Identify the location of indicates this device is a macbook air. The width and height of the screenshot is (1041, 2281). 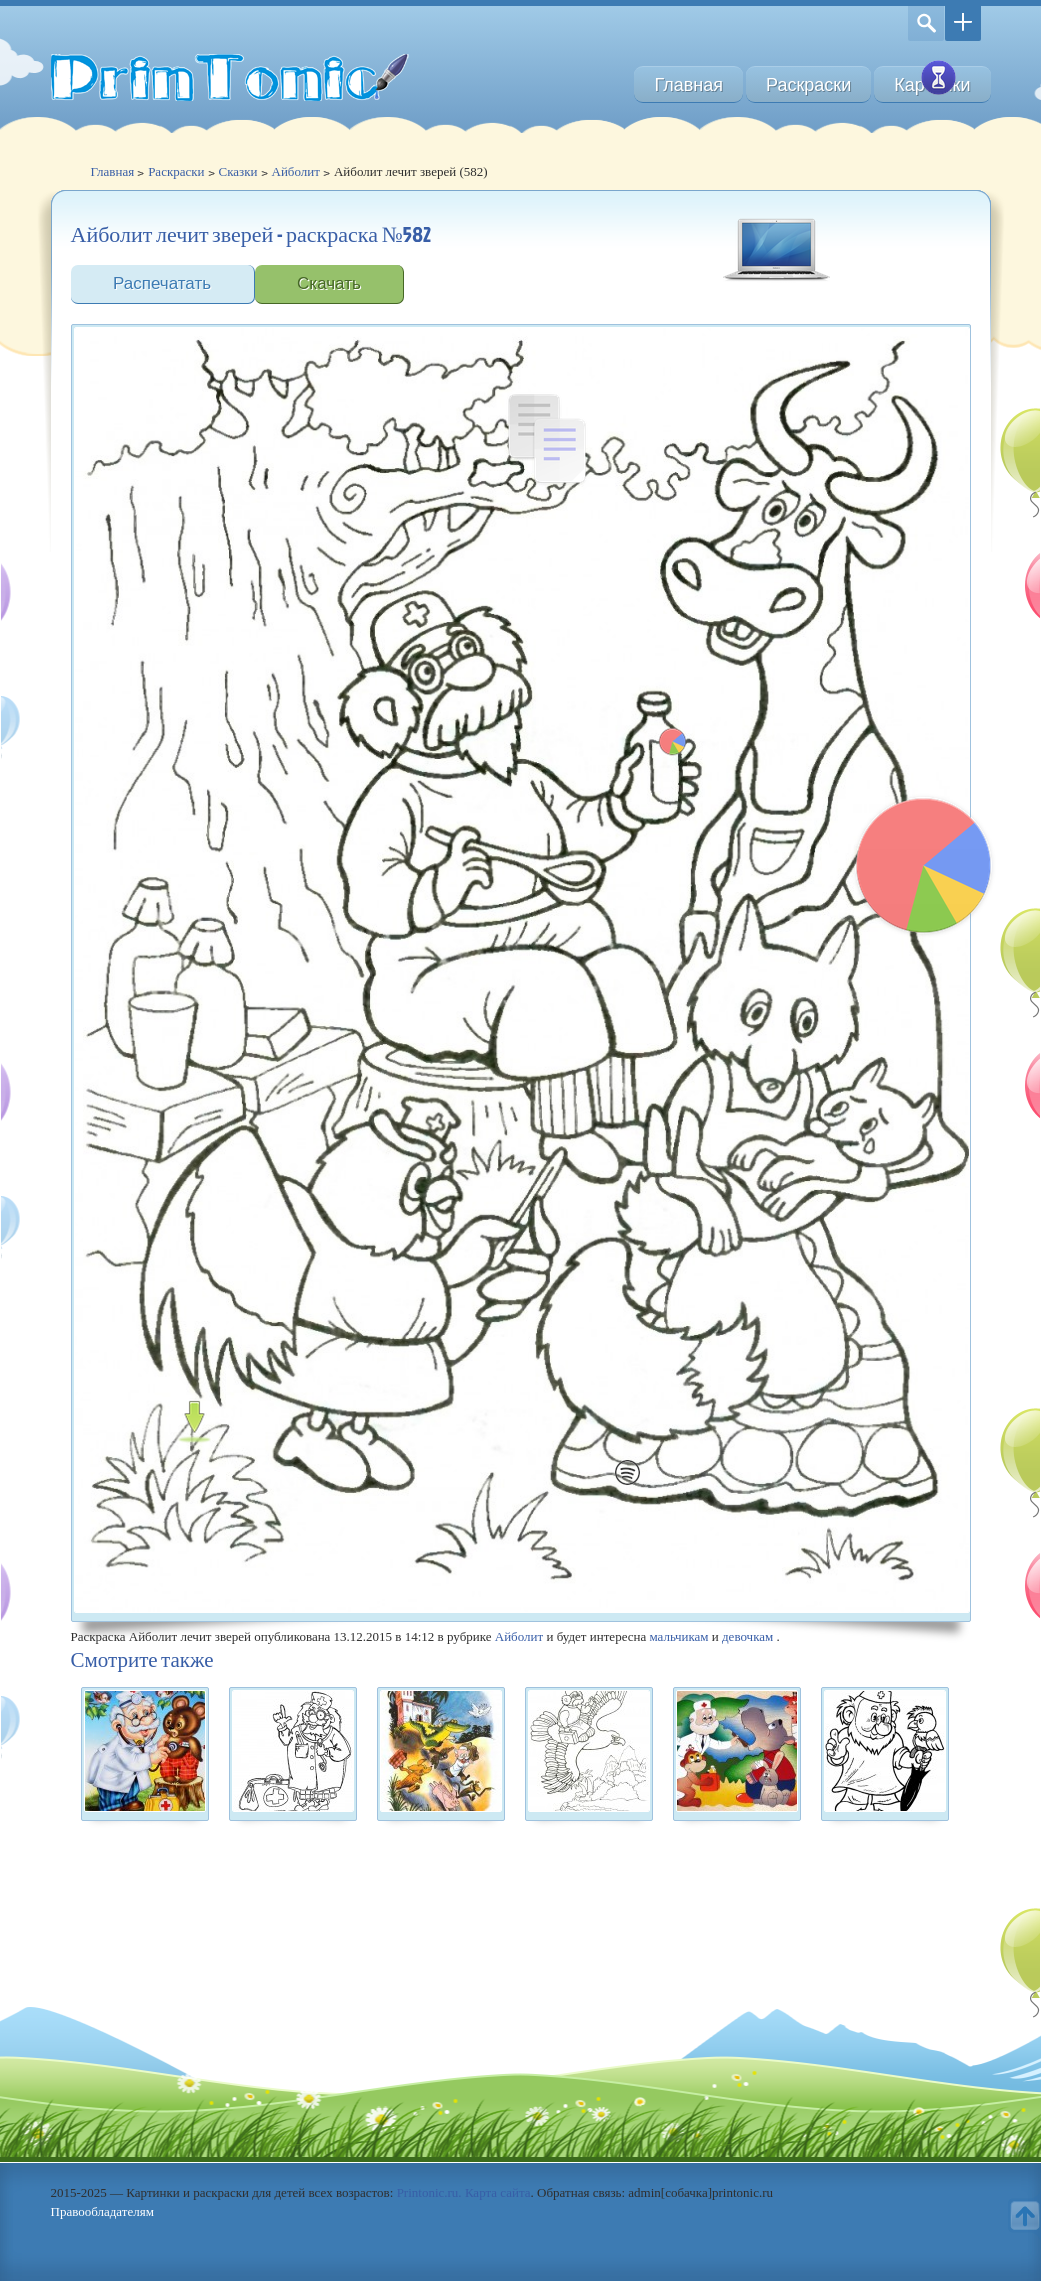
(776, 243).